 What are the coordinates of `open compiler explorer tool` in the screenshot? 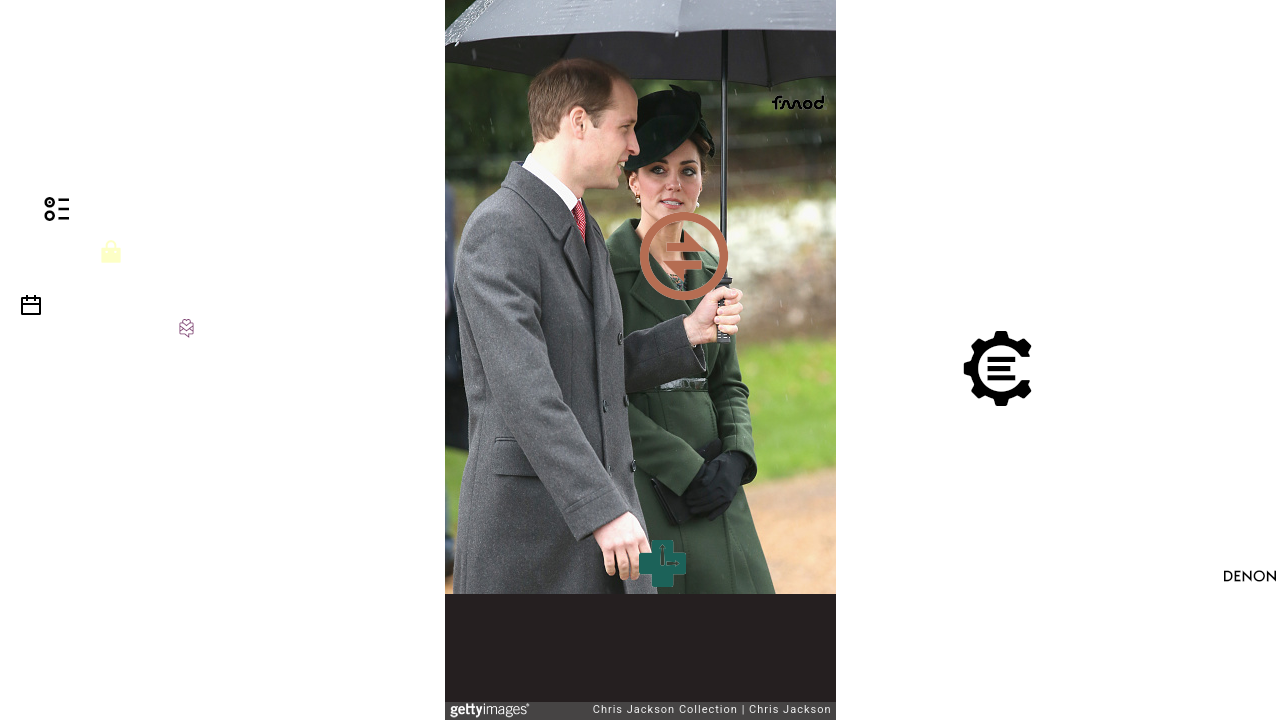 It's located at (997, 368).